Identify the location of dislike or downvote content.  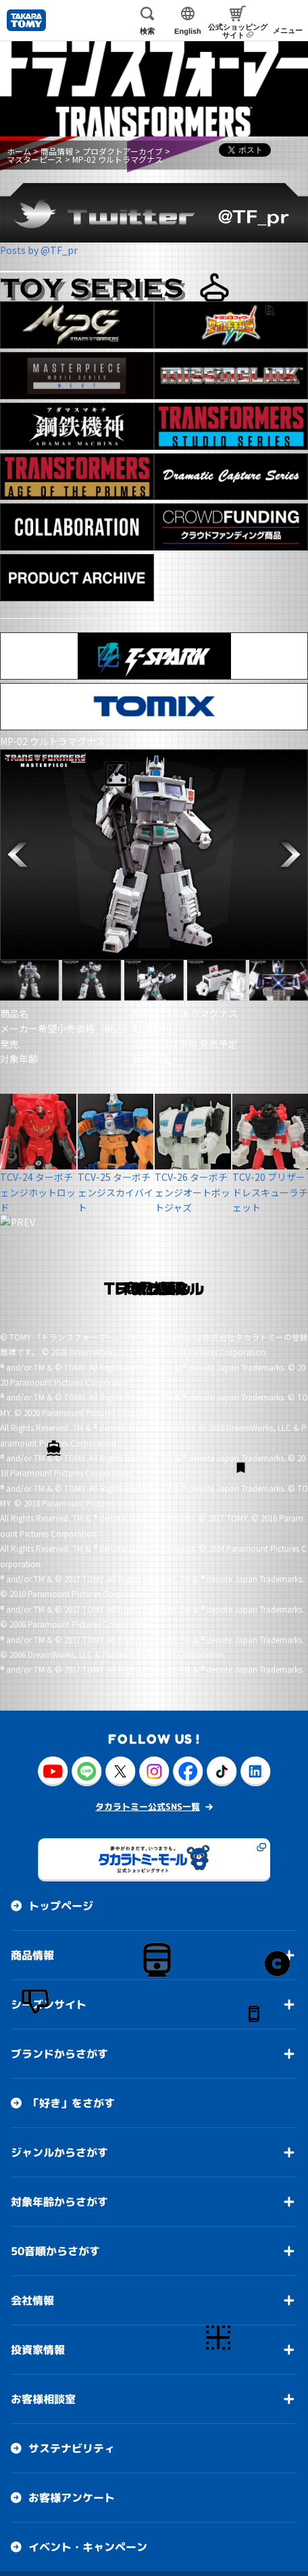
(35, 2000).